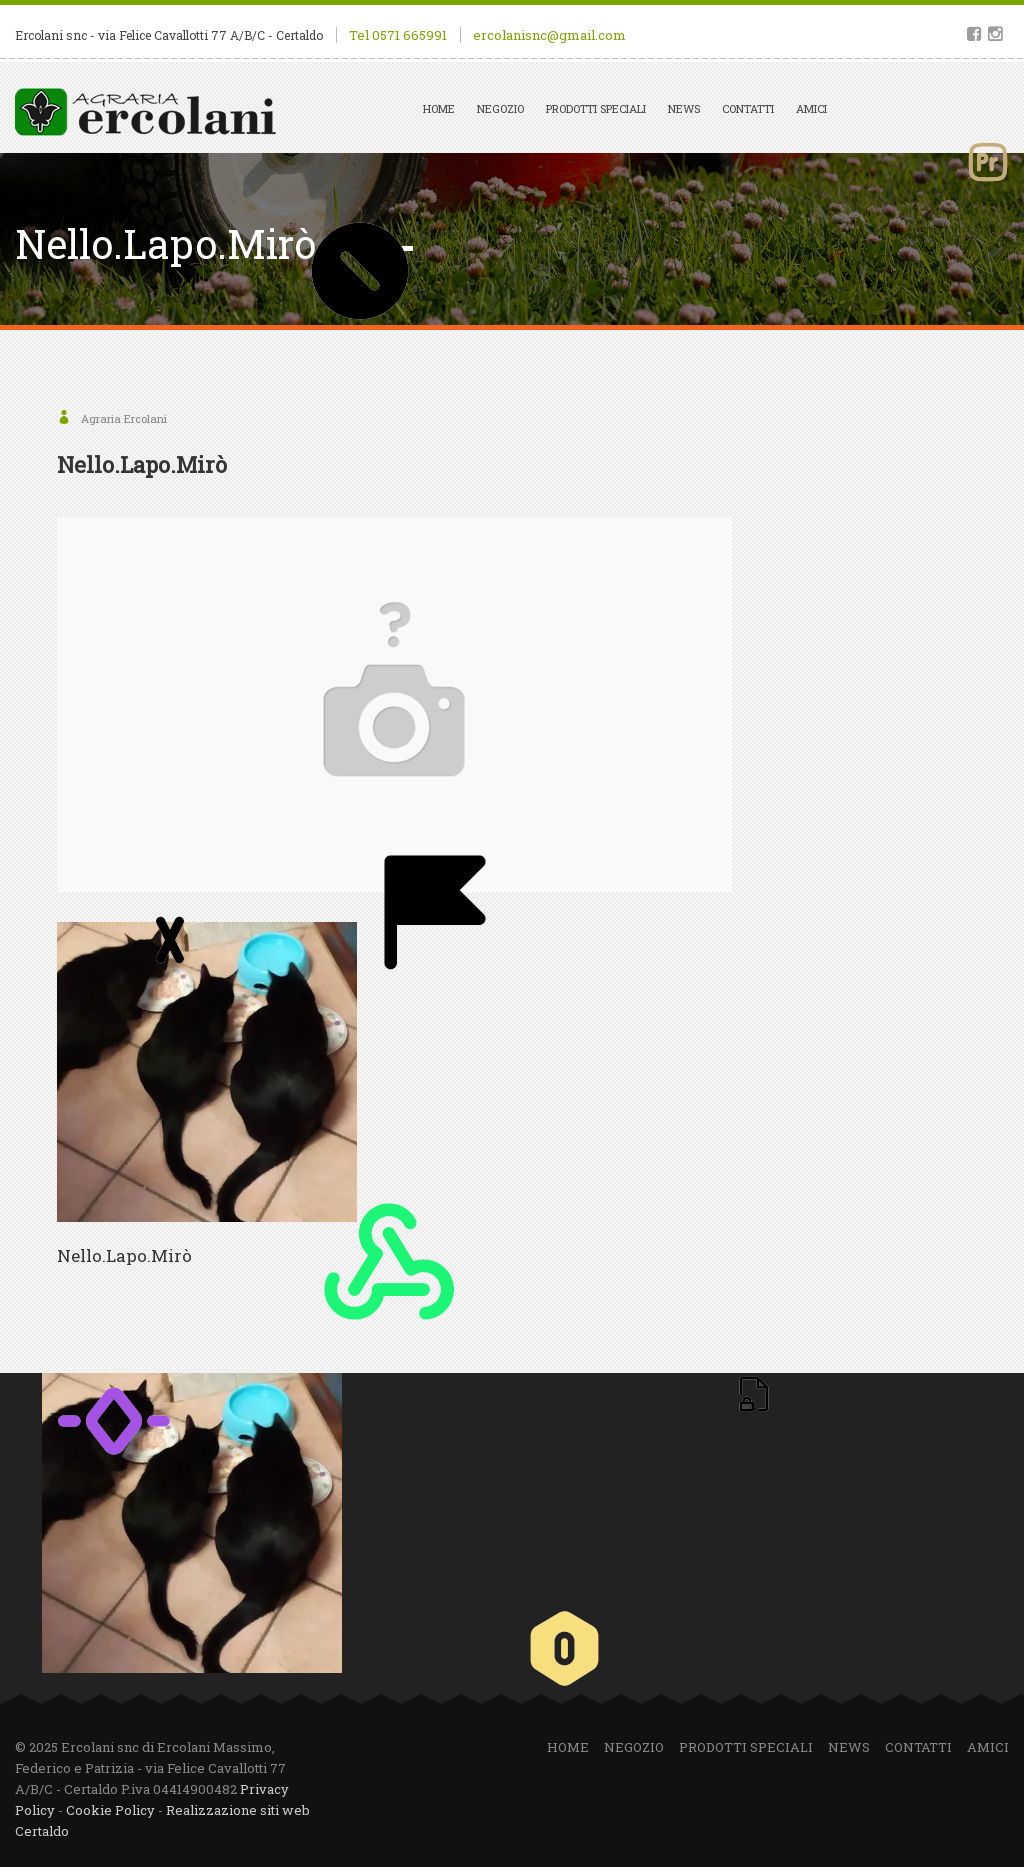 The height and width of the screenshot is (1867, 1024). I want to click on flag or bookmark an item, so click(435, 906).